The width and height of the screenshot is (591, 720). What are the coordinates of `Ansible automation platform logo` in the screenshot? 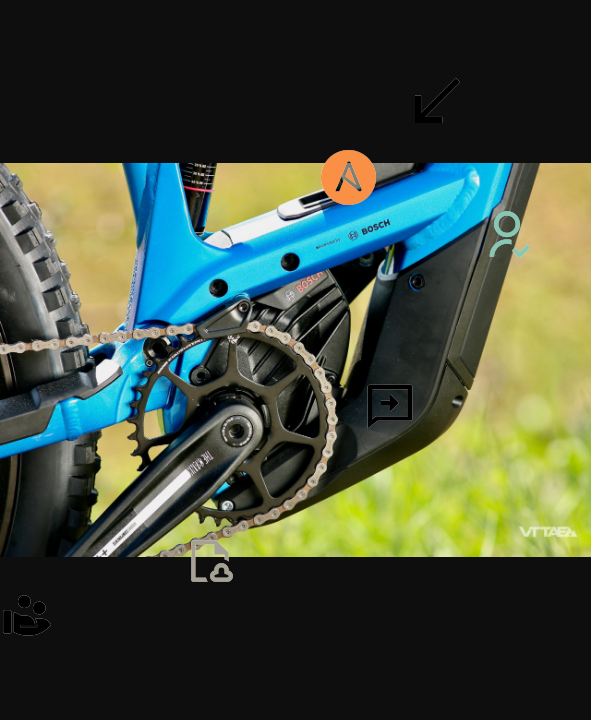 It's located at (348, 177).